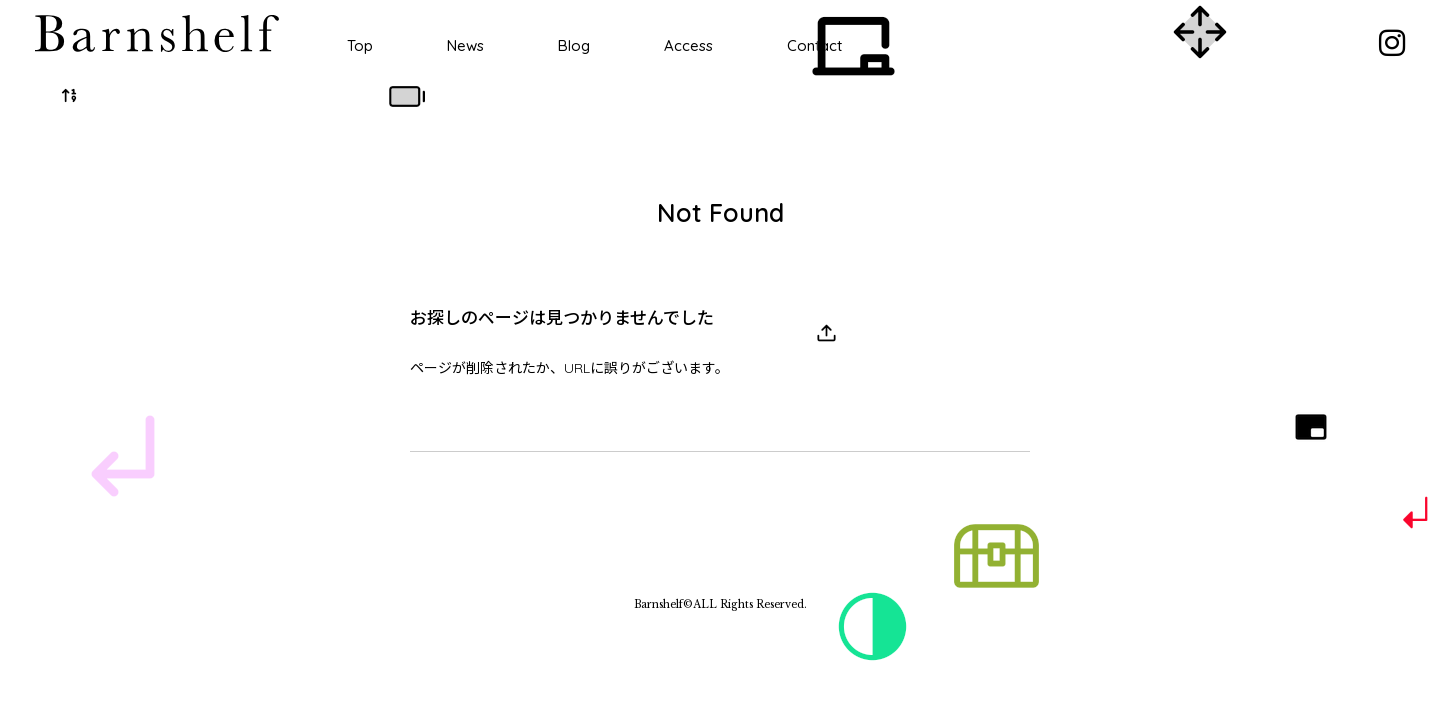 This screenshot has height=720, width=1440. Describe the element at coordinates (406, 96) in the screenshot. I see `indicates battery is empty or depleted` at that location.